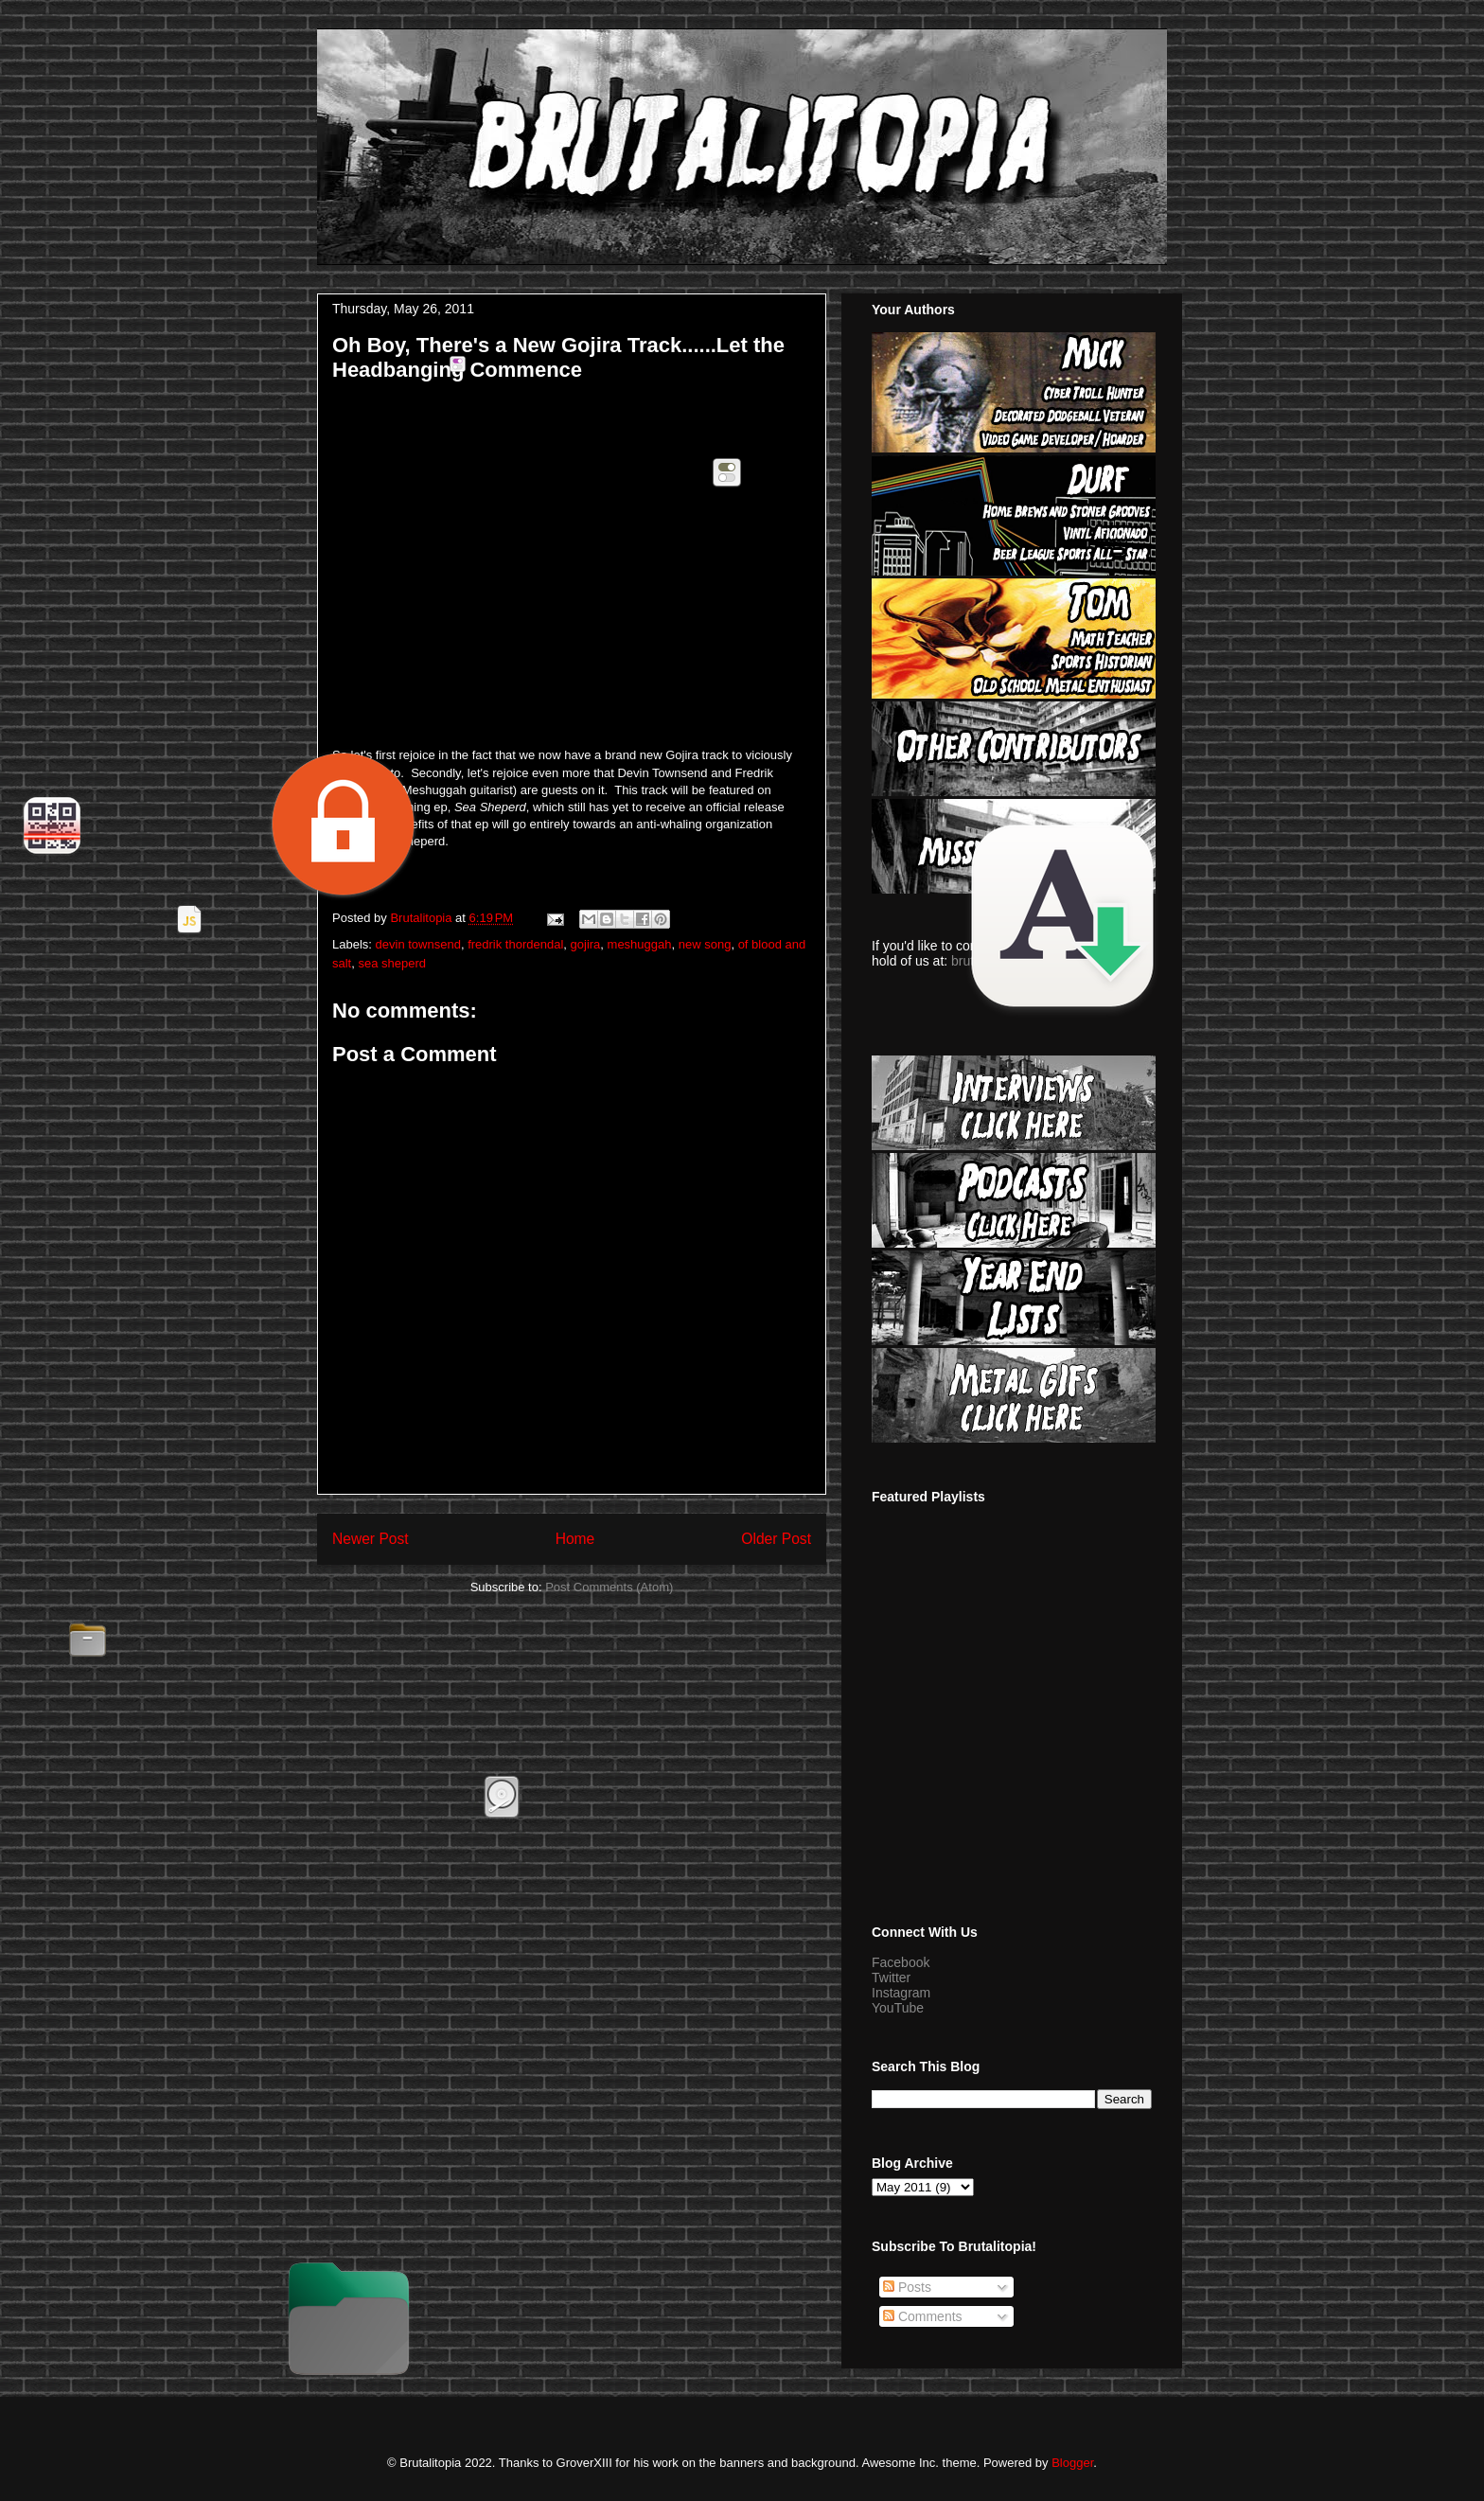  I want to click on open folder containing files, so click(348, 2318).